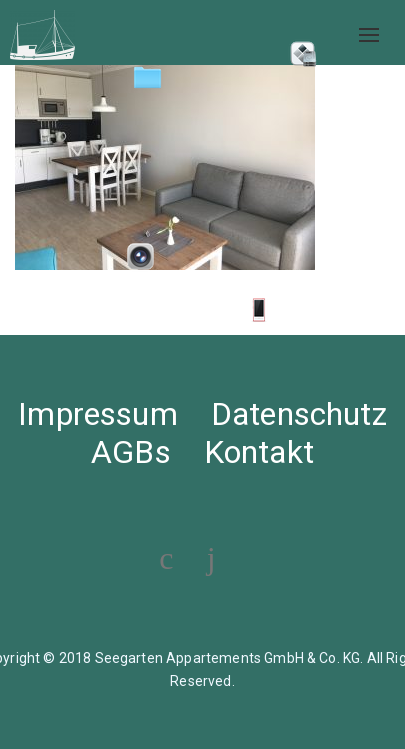 The height and width of the screenshot is (749, 405). What do you see at coordinates (147, 77) in the screenshot?
I see `open folder to view contents` at bounding box center [147, 77].